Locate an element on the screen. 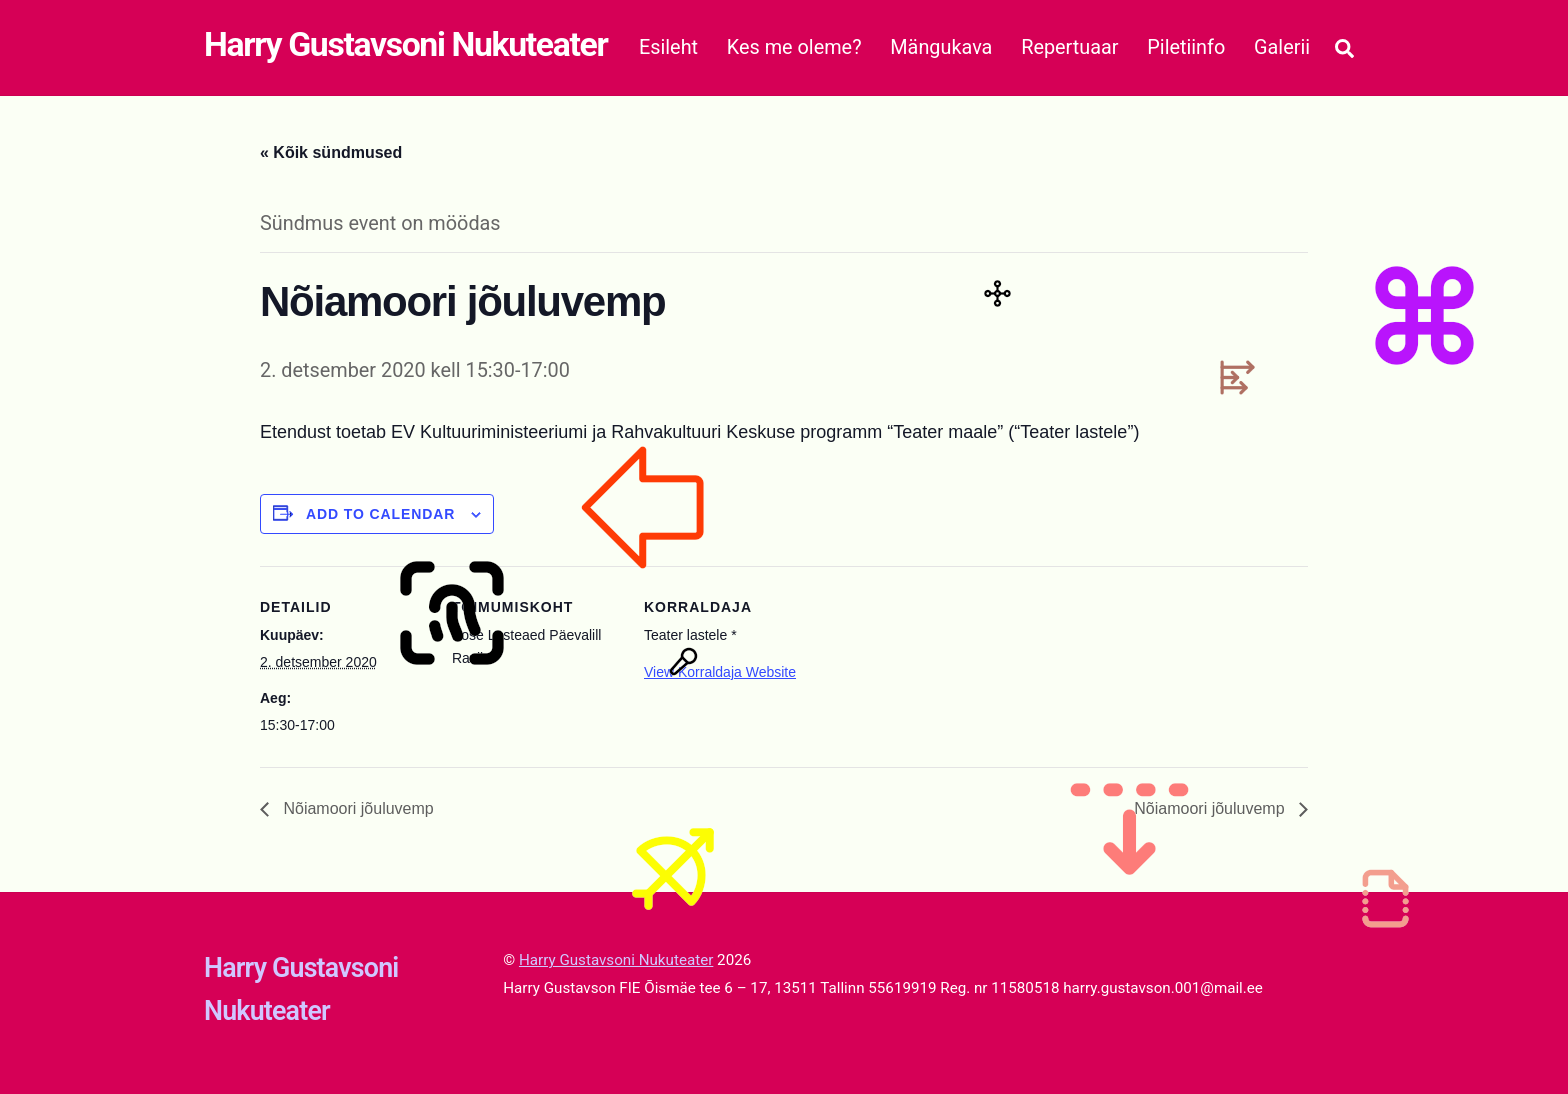  go back to the previous screen is located at coordinates (647, 507).